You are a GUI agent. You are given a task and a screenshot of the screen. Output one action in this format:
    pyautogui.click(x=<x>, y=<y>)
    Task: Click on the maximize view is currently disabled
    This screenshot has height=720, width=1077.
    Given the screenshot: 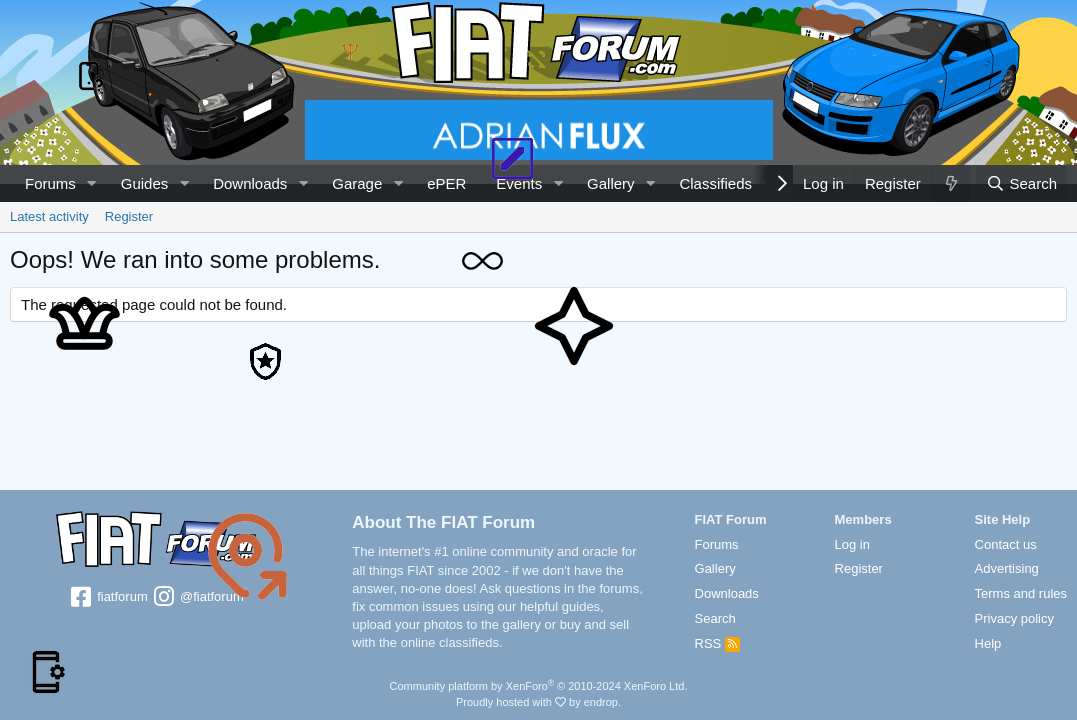 What is the action you would take?
    pyautogui.click(x=536, y=59)
    